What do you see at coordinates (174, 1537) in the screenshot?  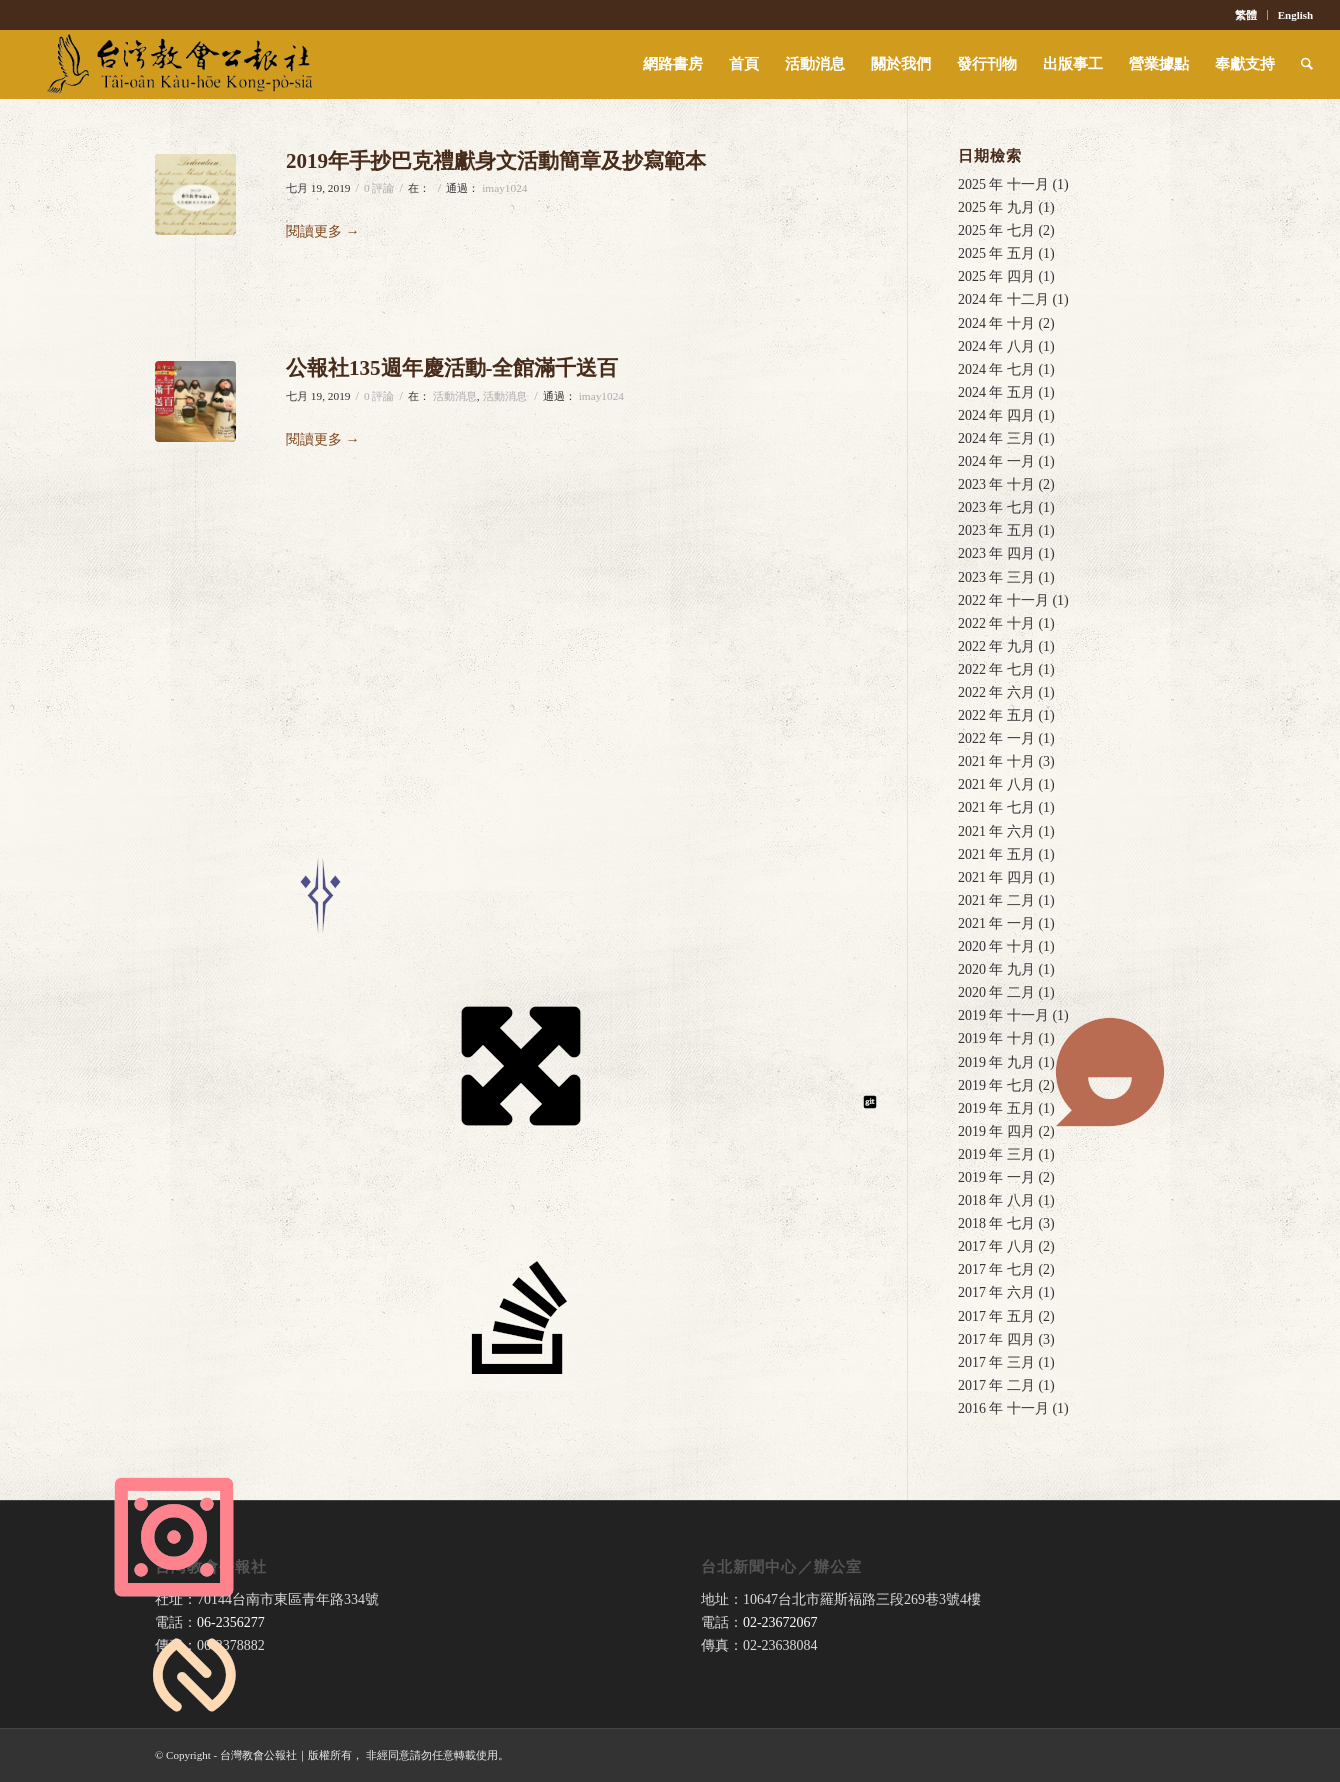 I see `audio speaker or sound output device` at bounding box center [174, 1537].